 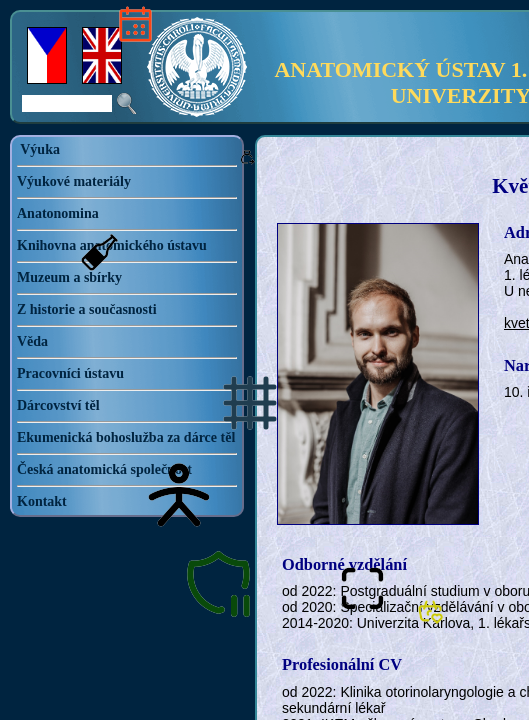 I want to click on browse or access beer and beverage options, so click(x=99, y=253).